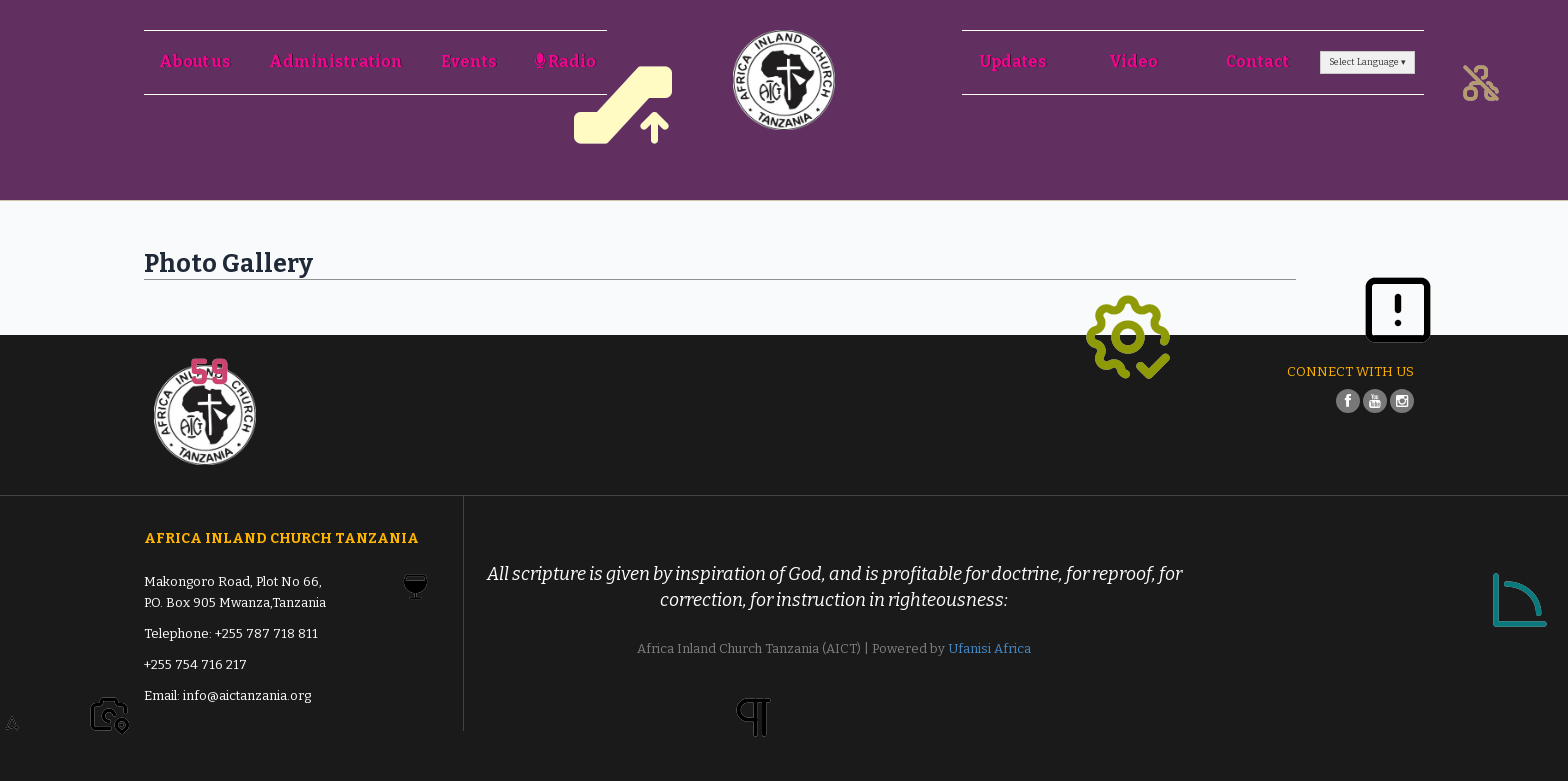  I want to click on browse wine or spirits menu, so click(415, 586).